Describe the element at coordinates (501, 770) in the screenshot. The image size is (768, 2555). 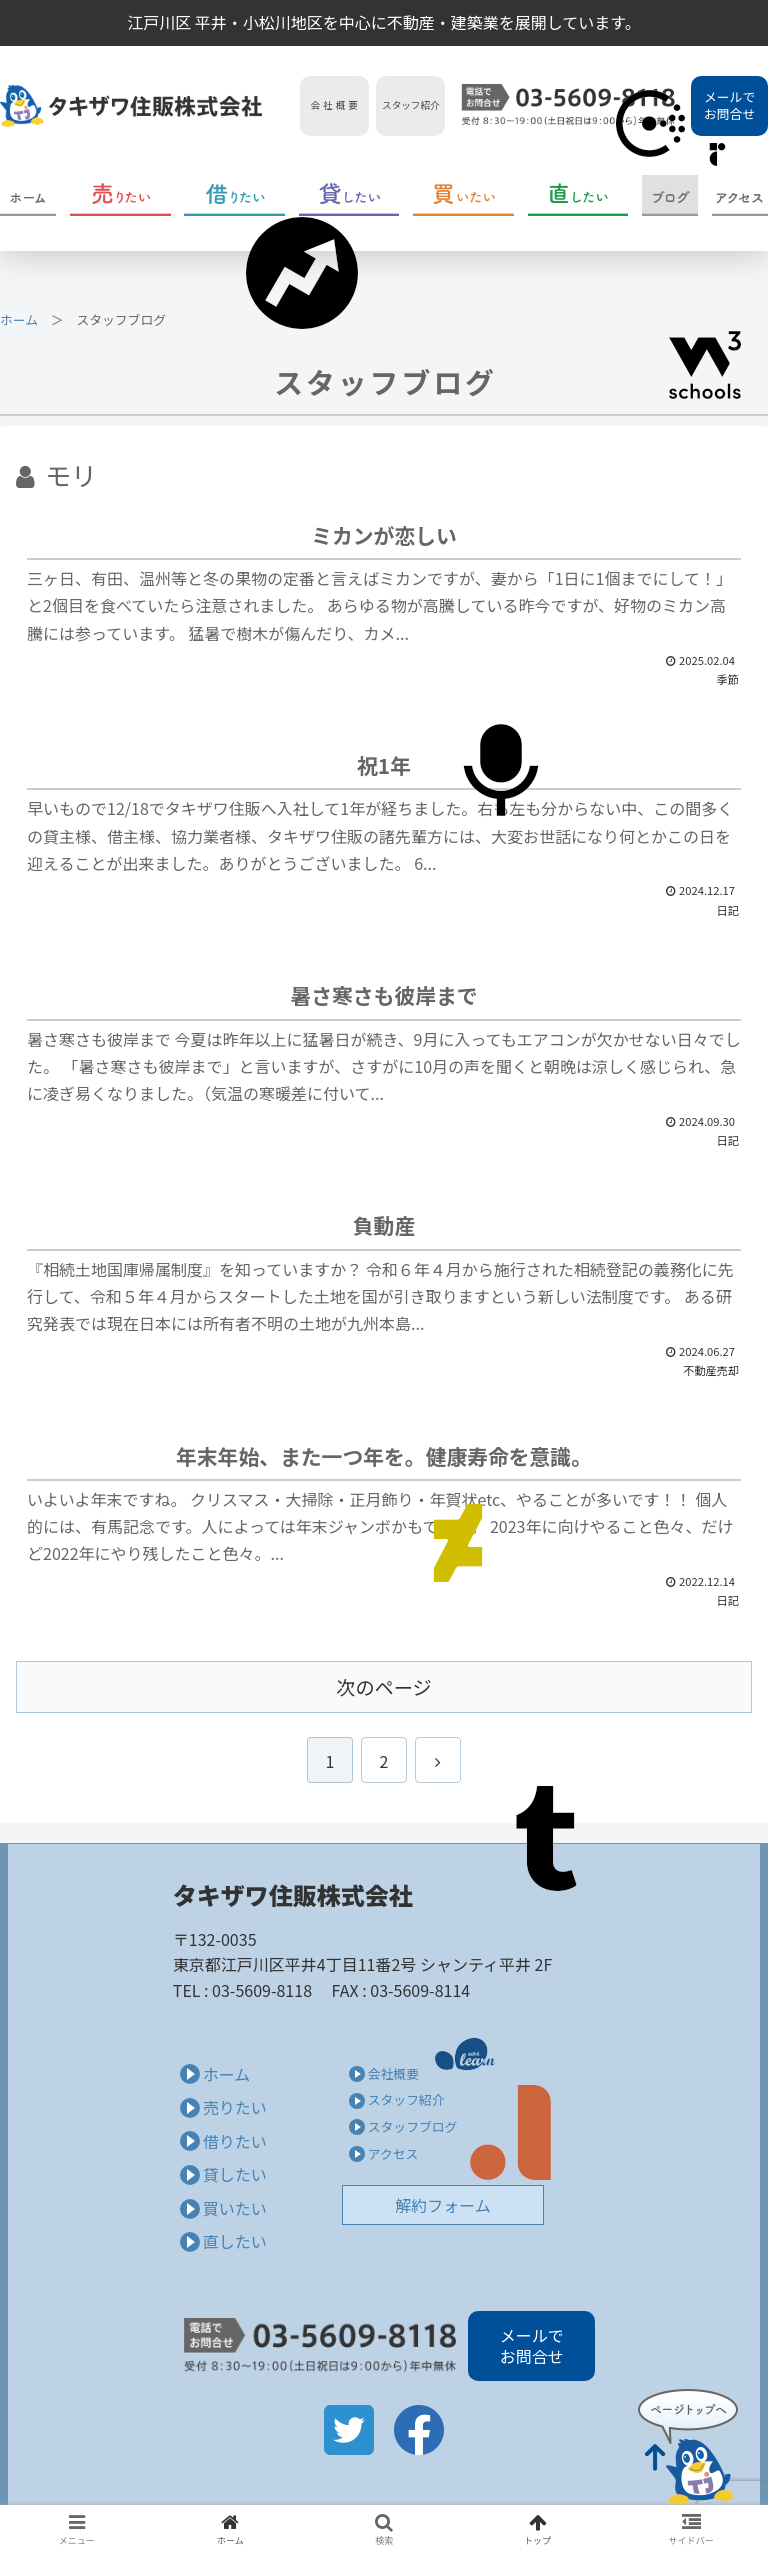
I see `tap to start voice recording` at that location.